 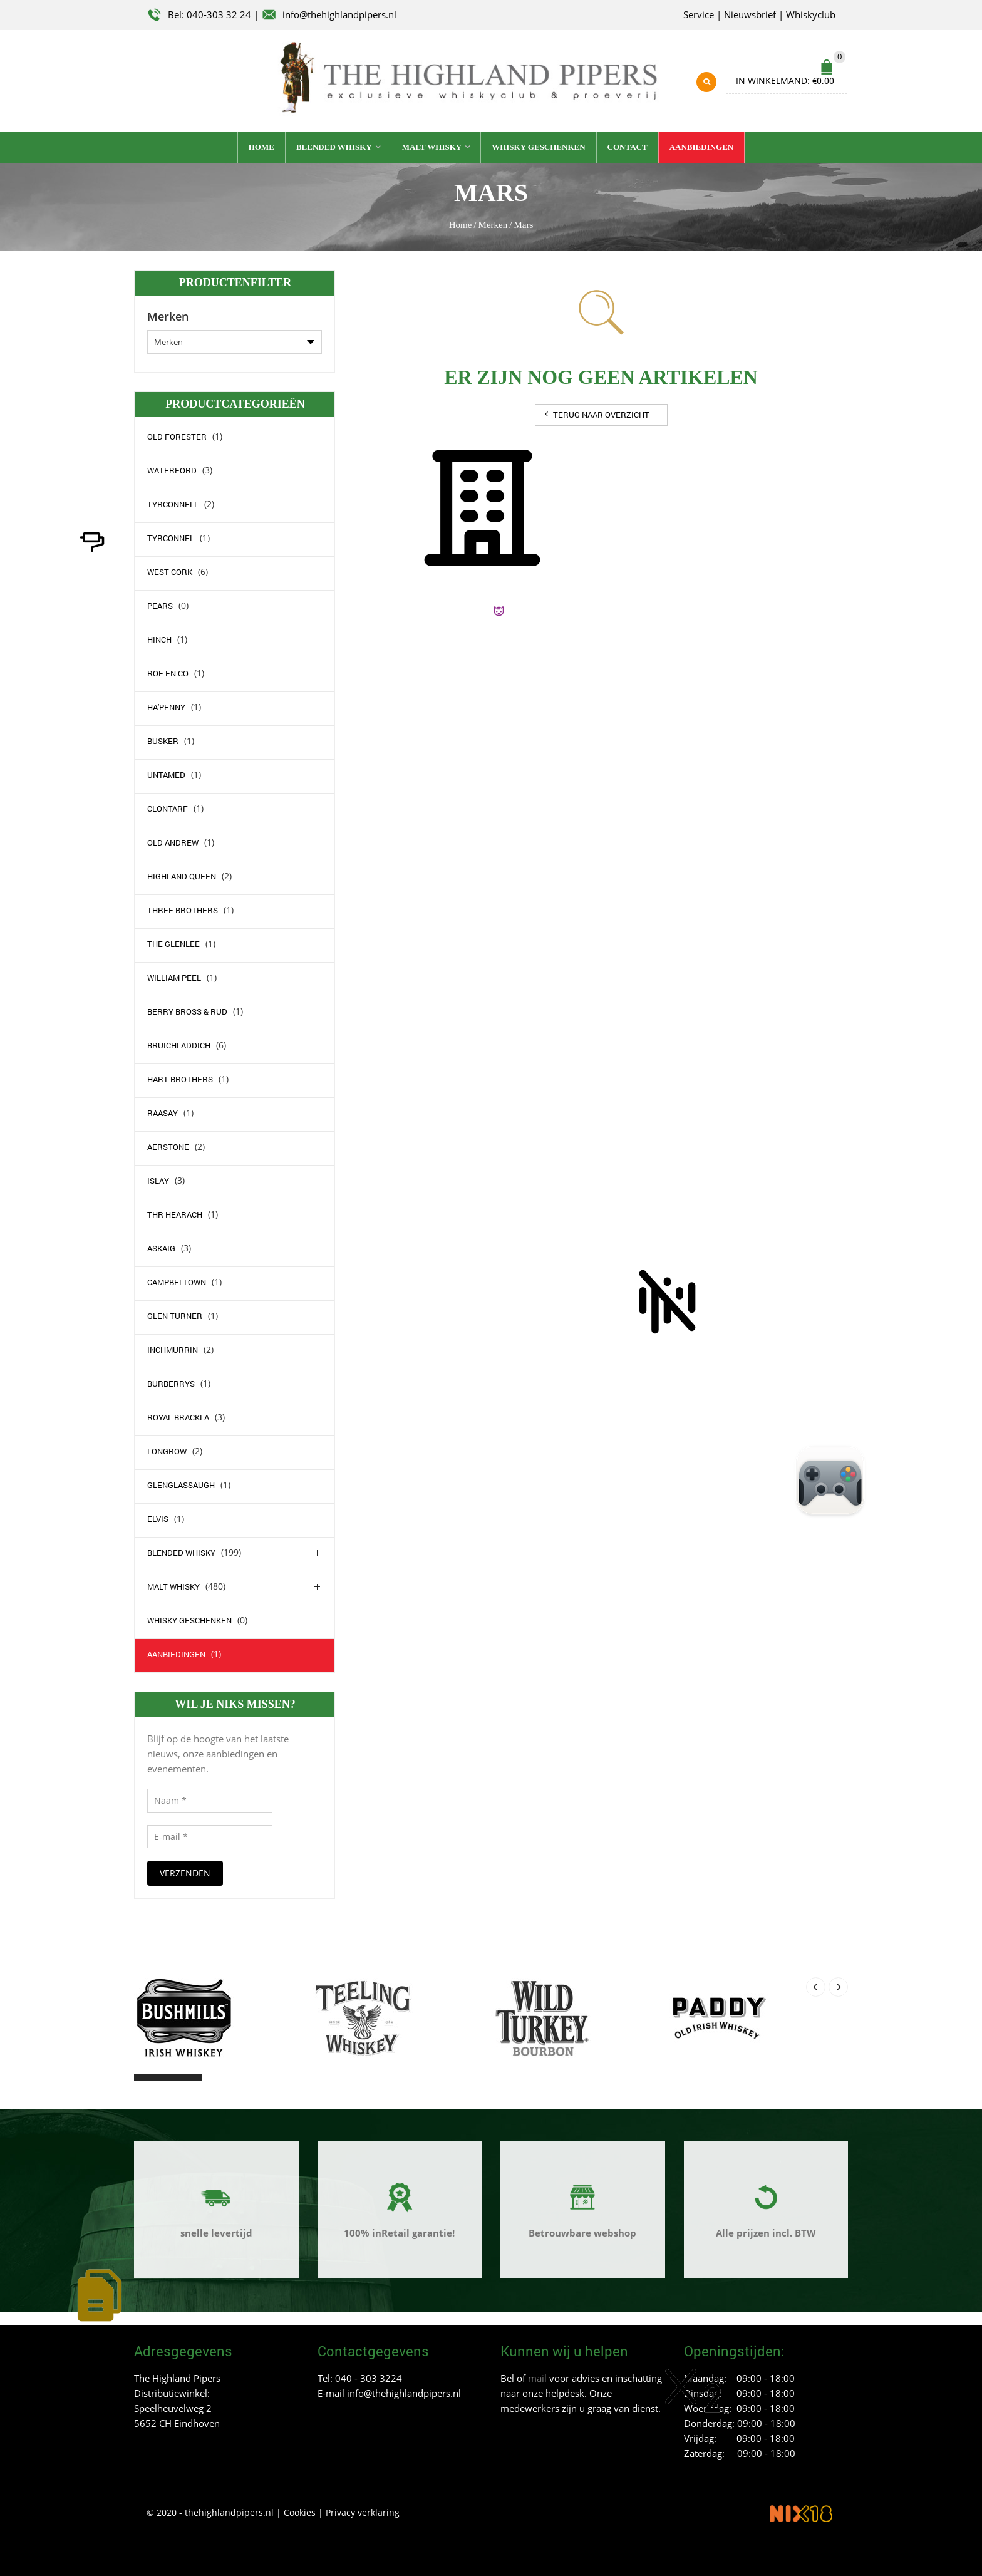 What do you see at coordinates (690, 2389) in the screenshot?
I see `format text as subscript` at bounding box center [690, 2389].